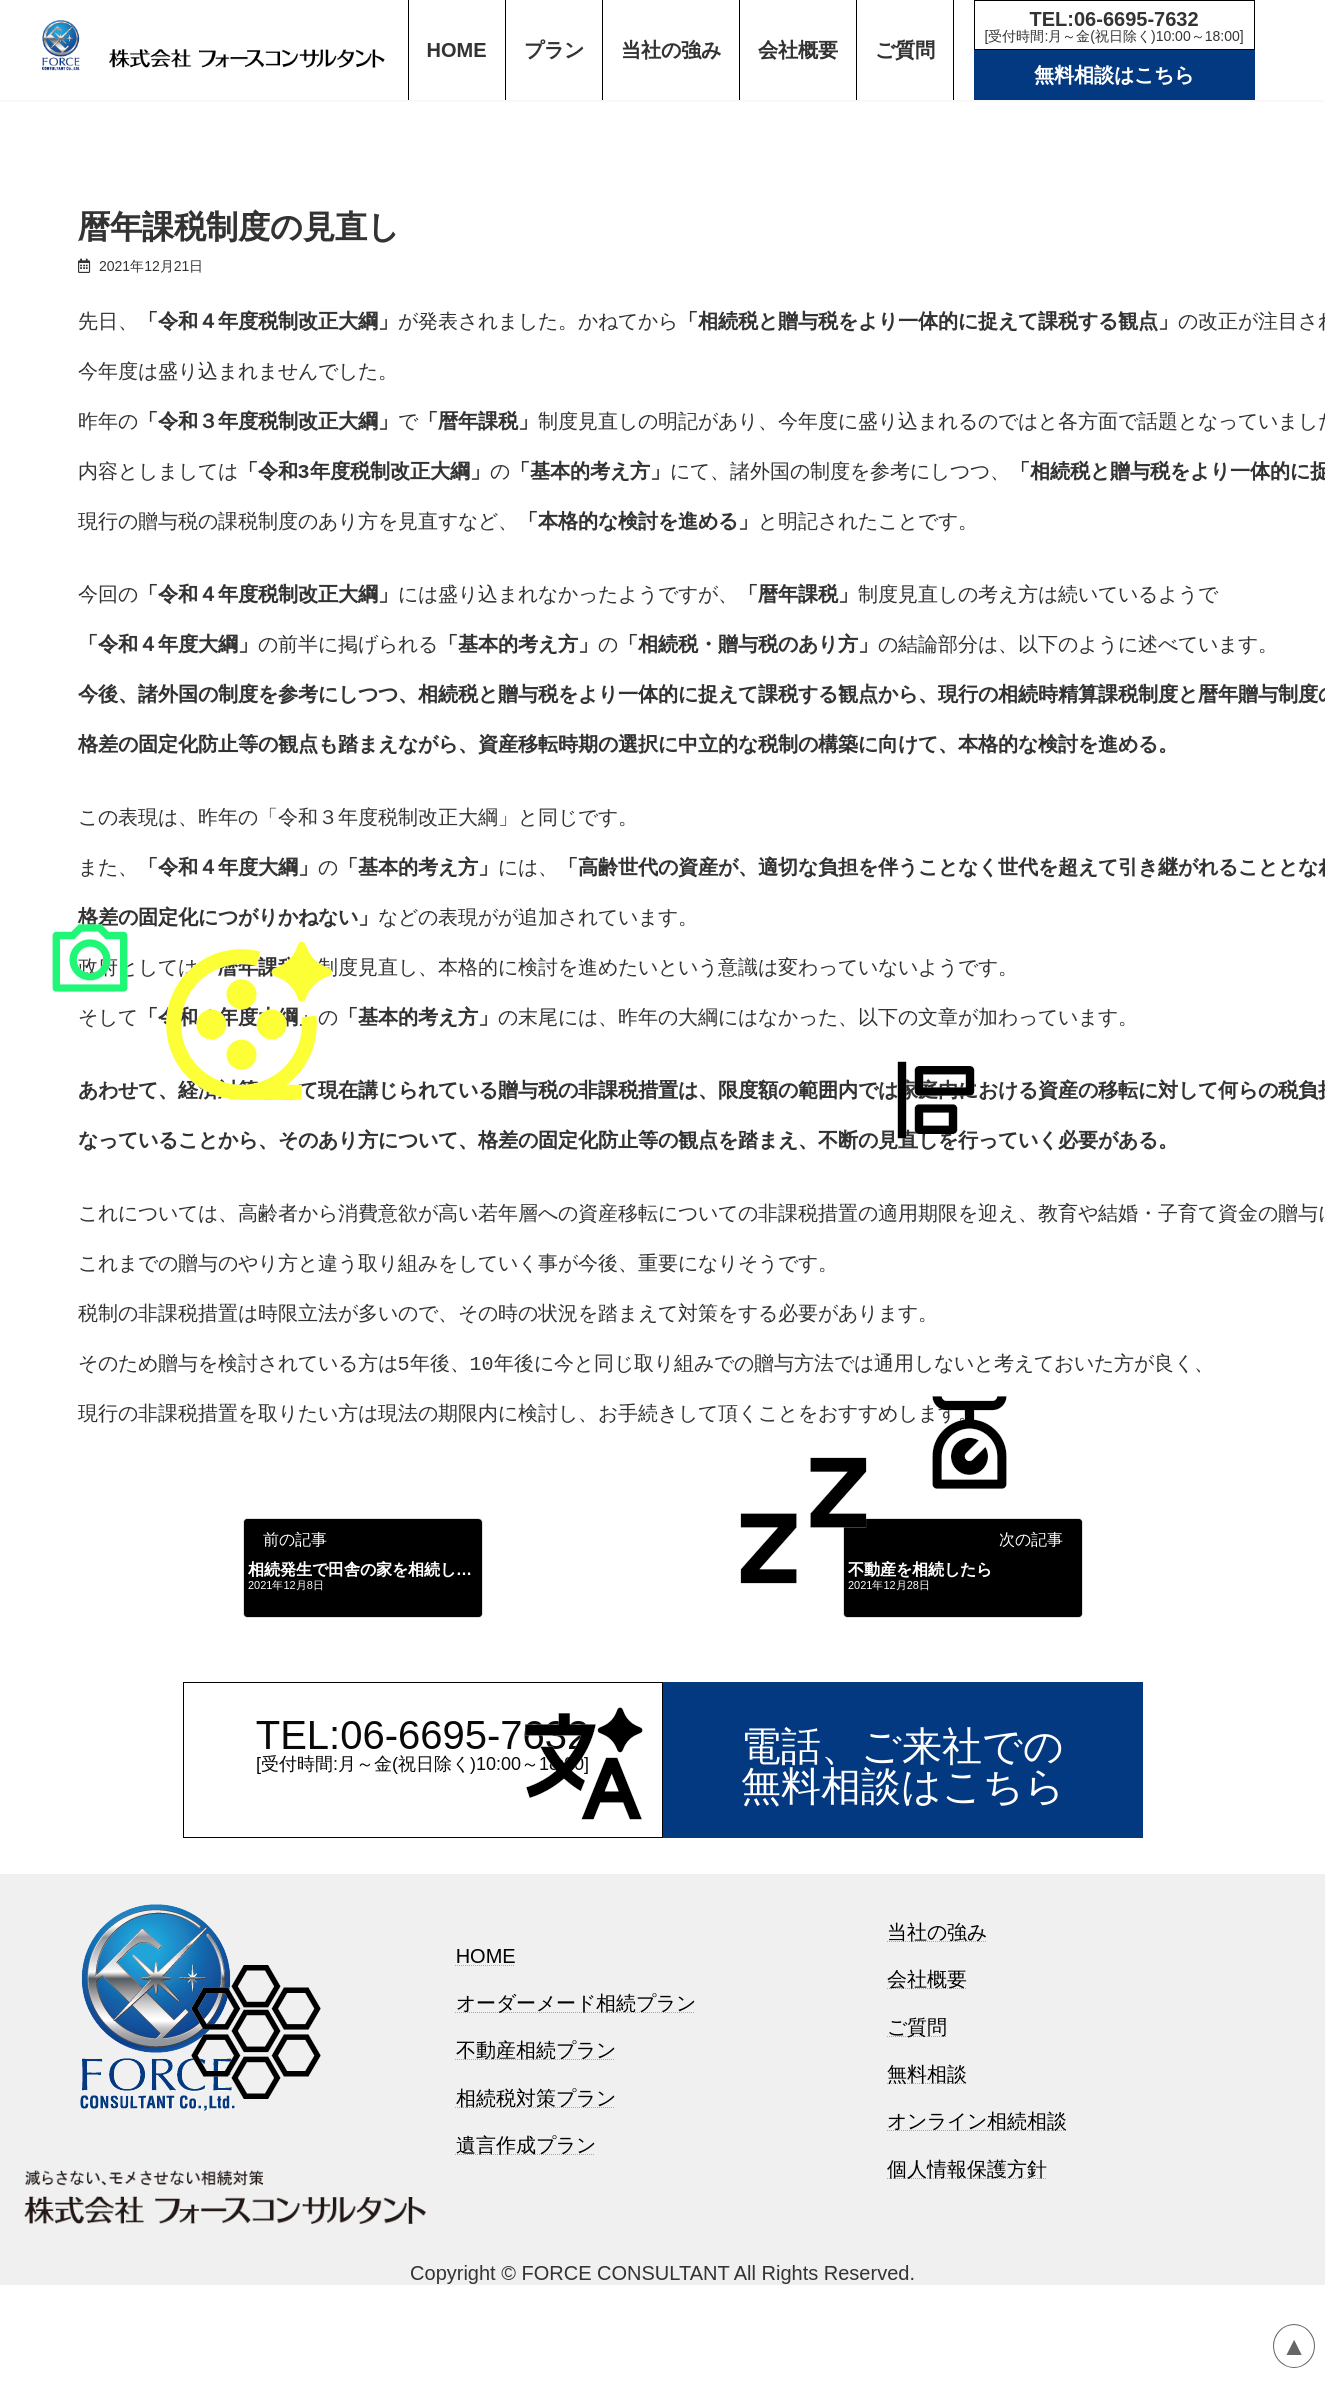 This screenshot has width=1325, height=2384. Describe the element at coordinates (90, 958) in the screenshot. I see `take a photo` at that location.